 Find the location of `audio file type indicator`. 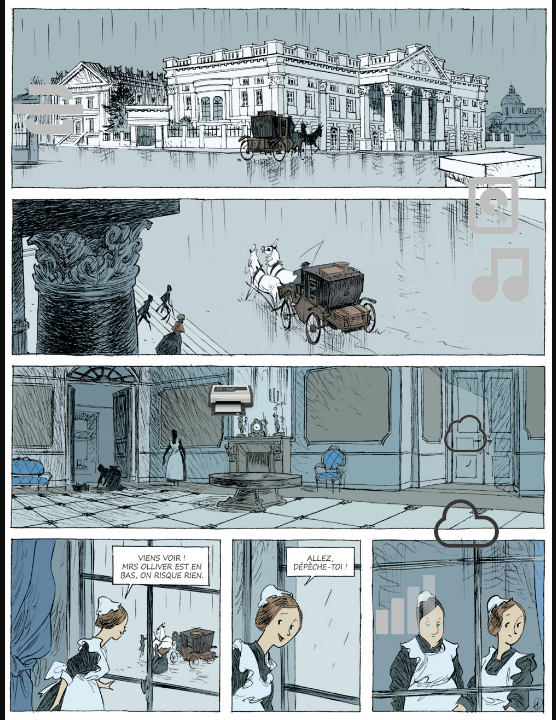

audio file type indicator is located at coordinates (502, 275).